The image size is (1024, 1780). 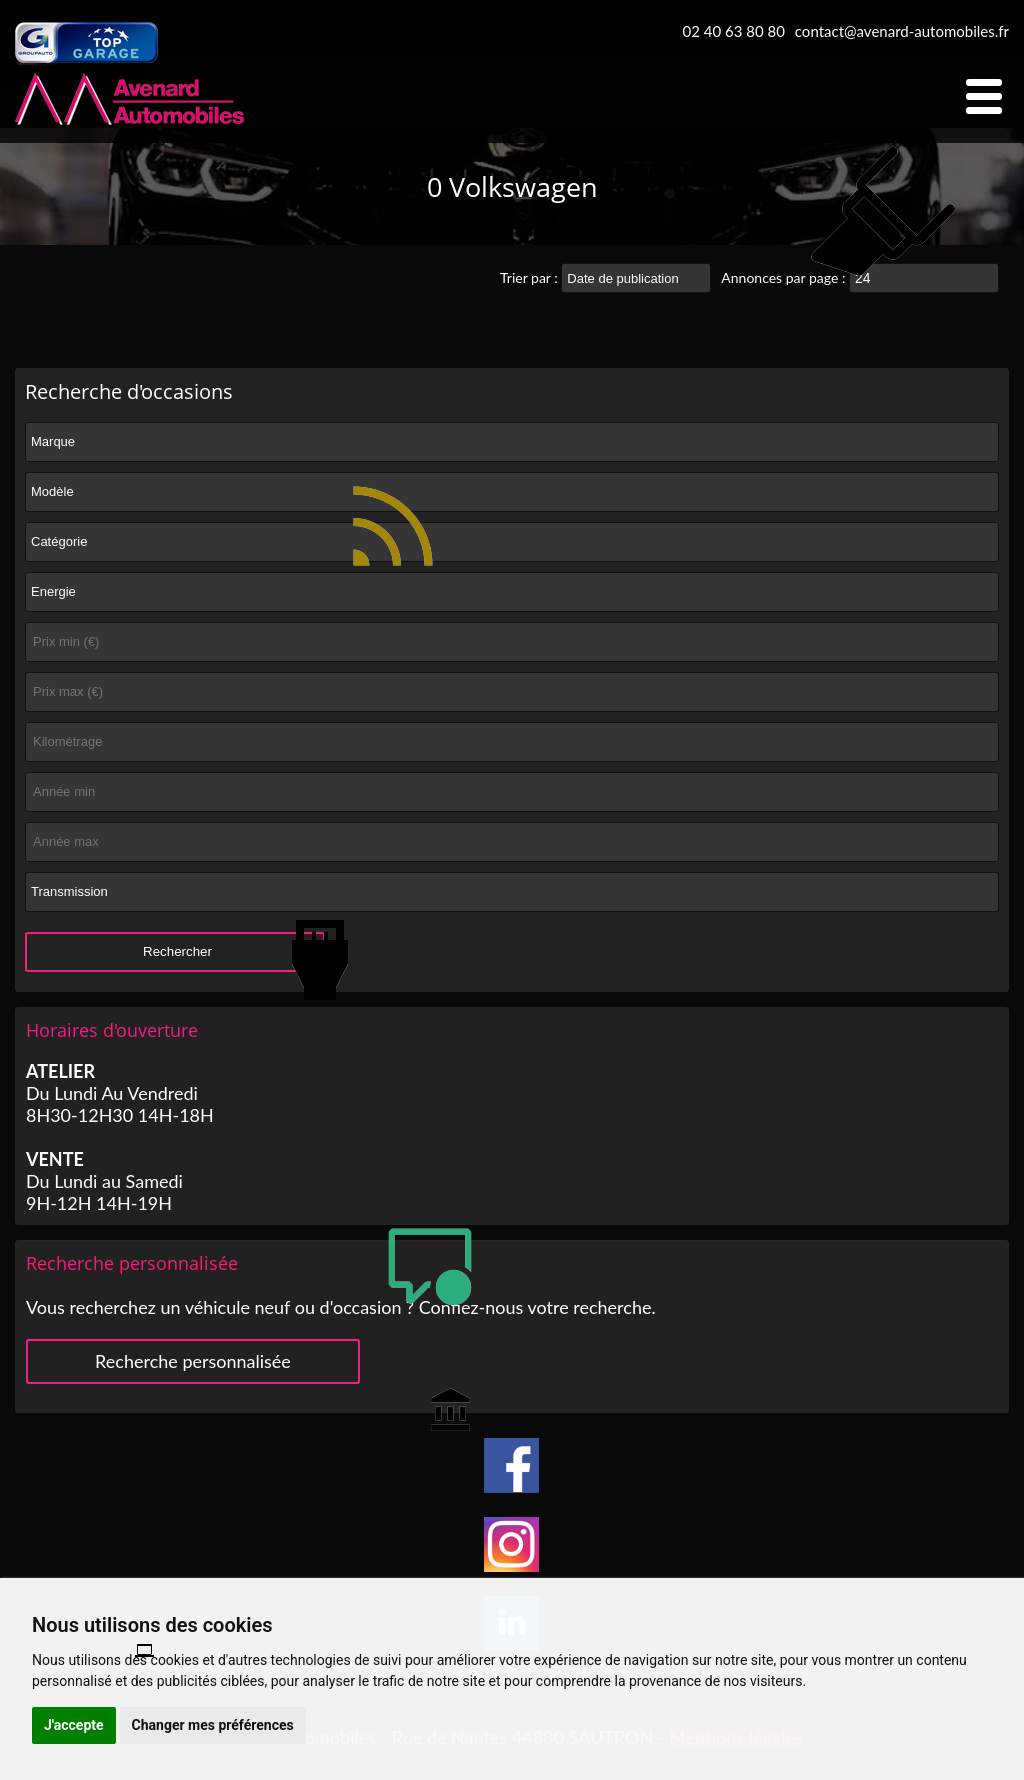 What do you see at coordinates (393, 526) in the screenshot?
I see `subscribe to an RSS feed` at bounding box center [393, 526].